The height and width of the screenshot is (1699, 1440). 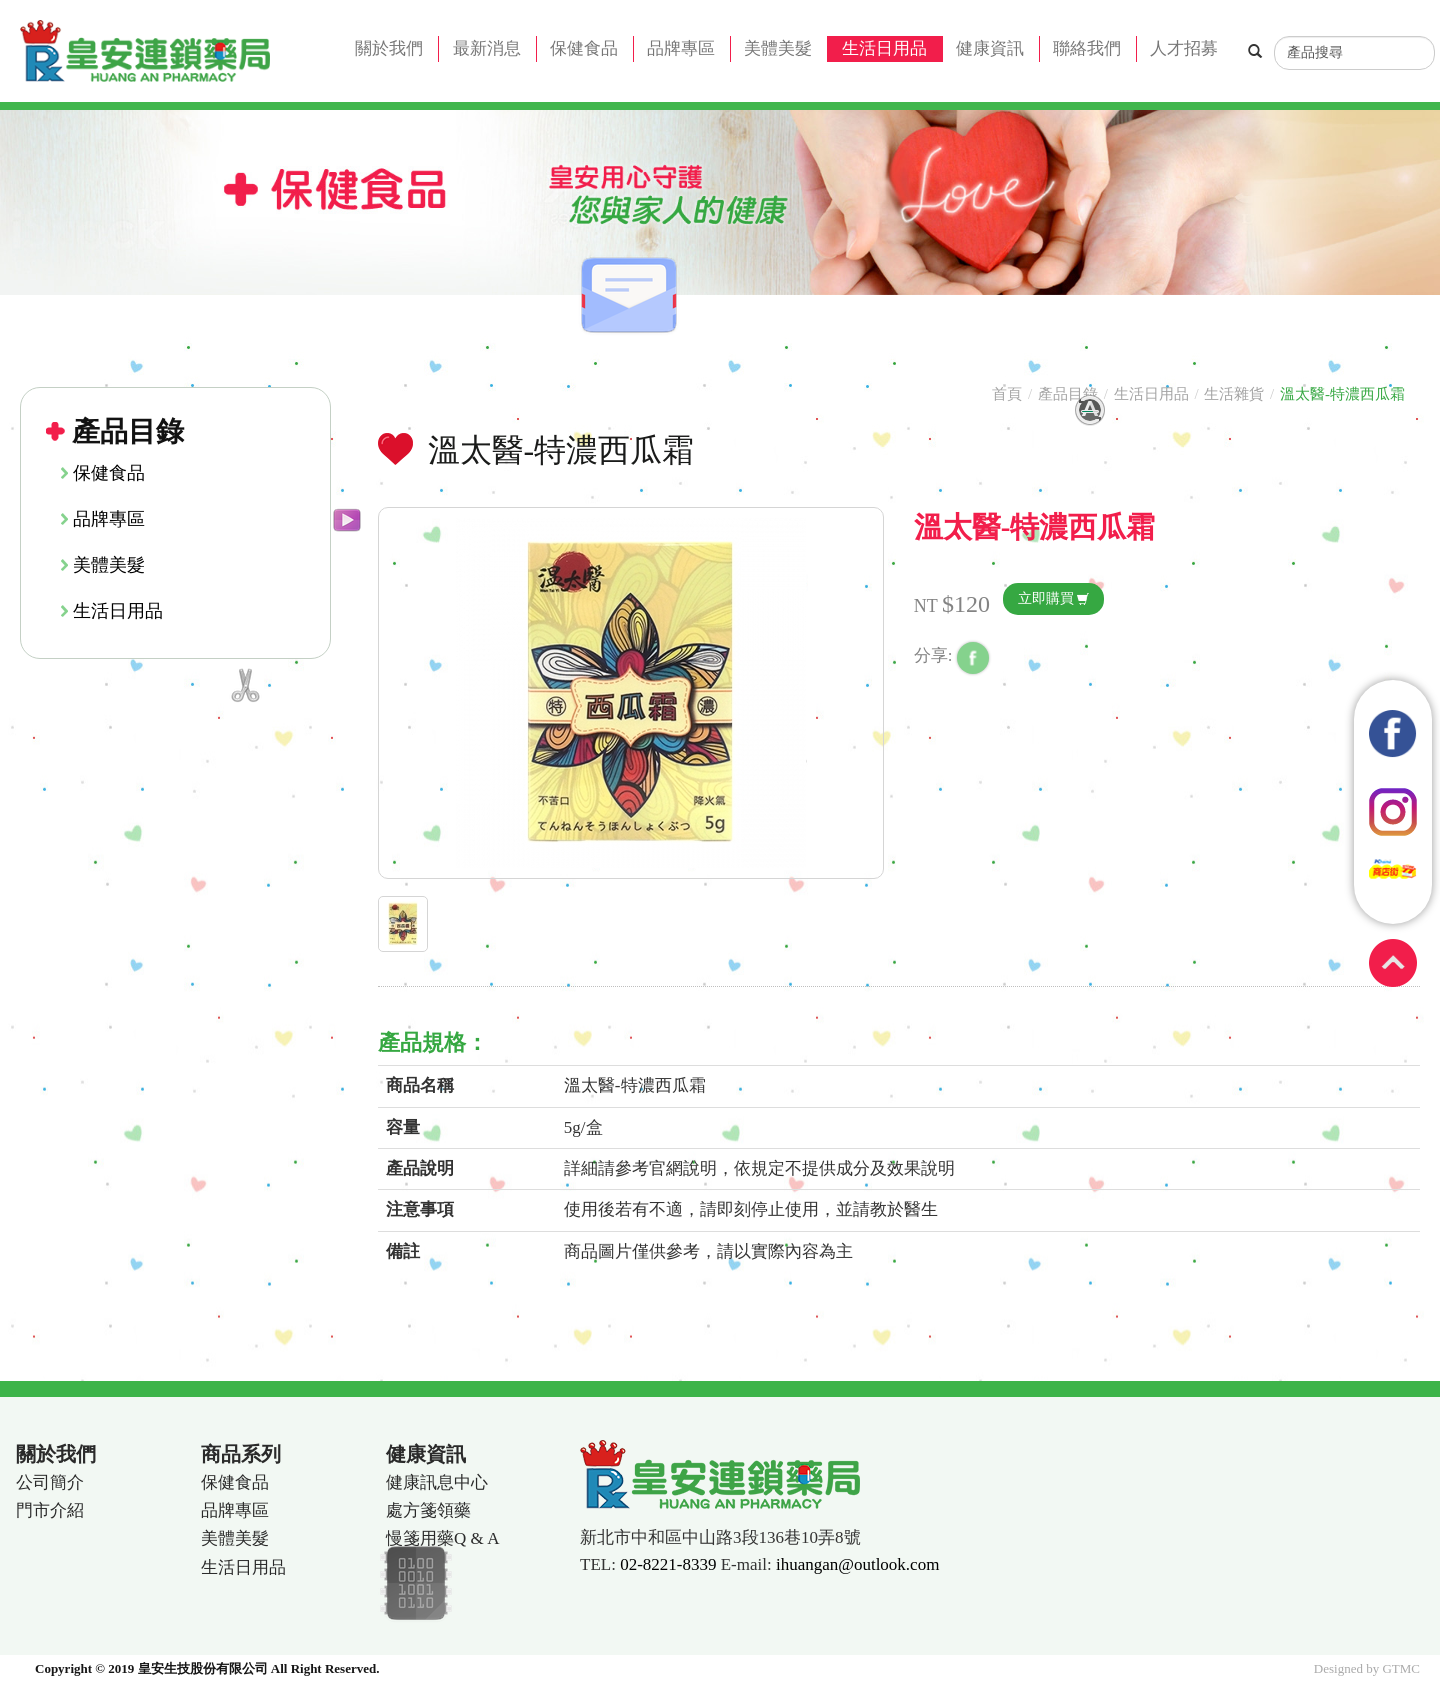 What do you see at coordinates (347, 520) in the screenshot?
I see `open celluloid media player` at bounding box center [347, 520].